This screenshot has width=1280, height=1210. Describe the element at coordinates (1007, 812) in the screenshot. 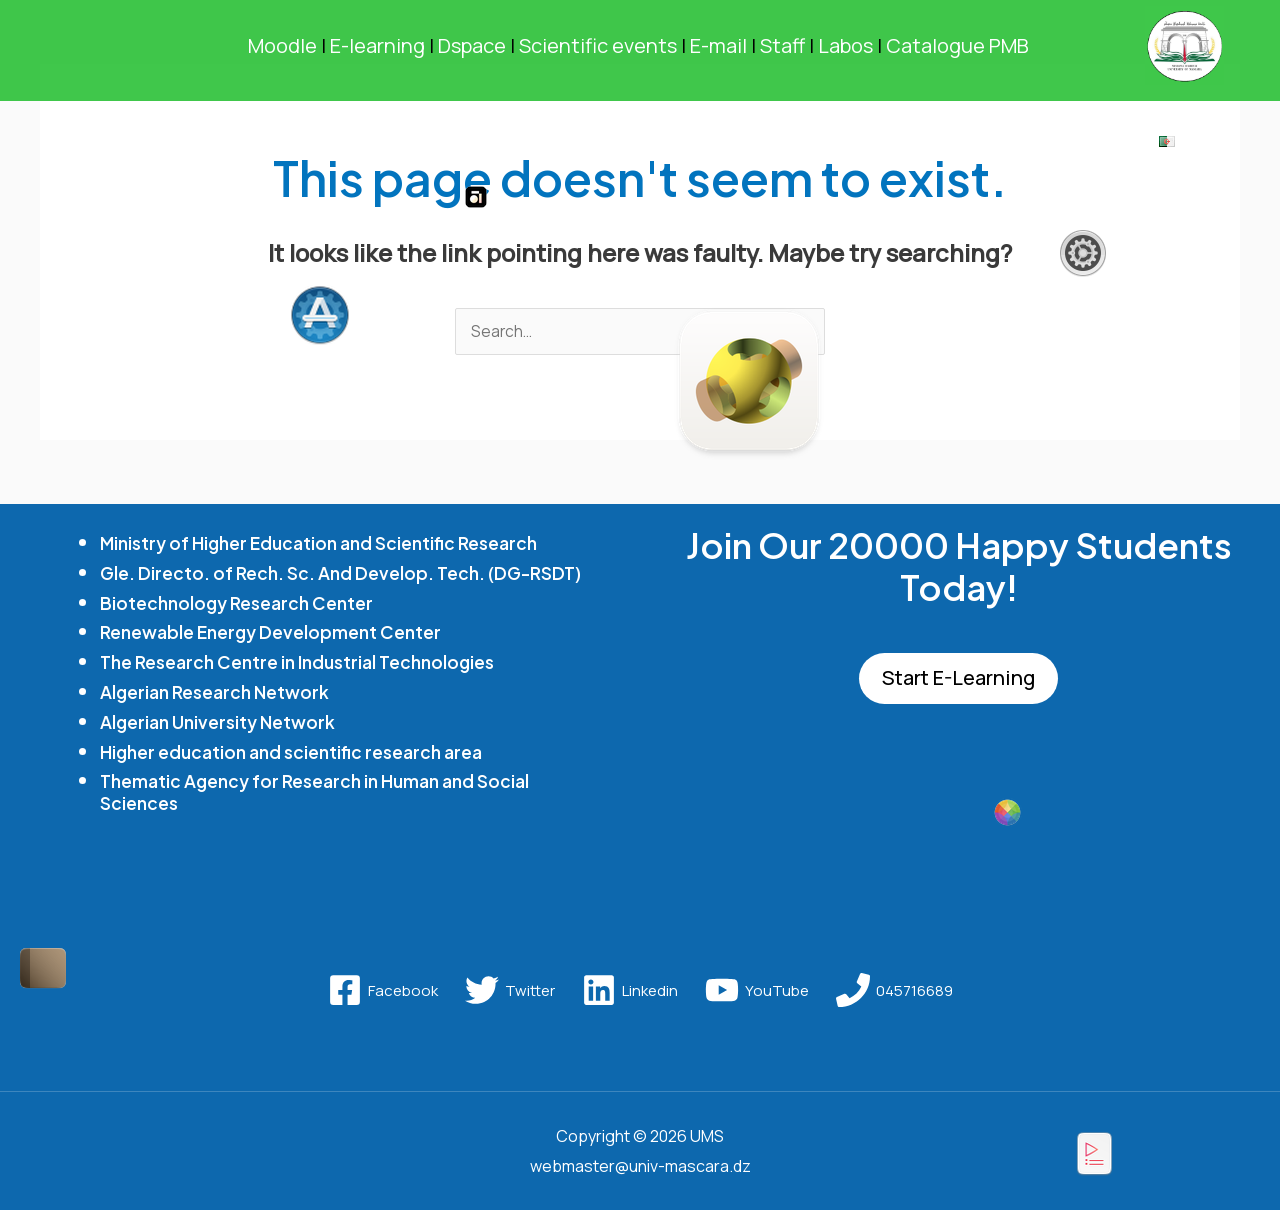

I see `open color preferences or theme settings` at that location.